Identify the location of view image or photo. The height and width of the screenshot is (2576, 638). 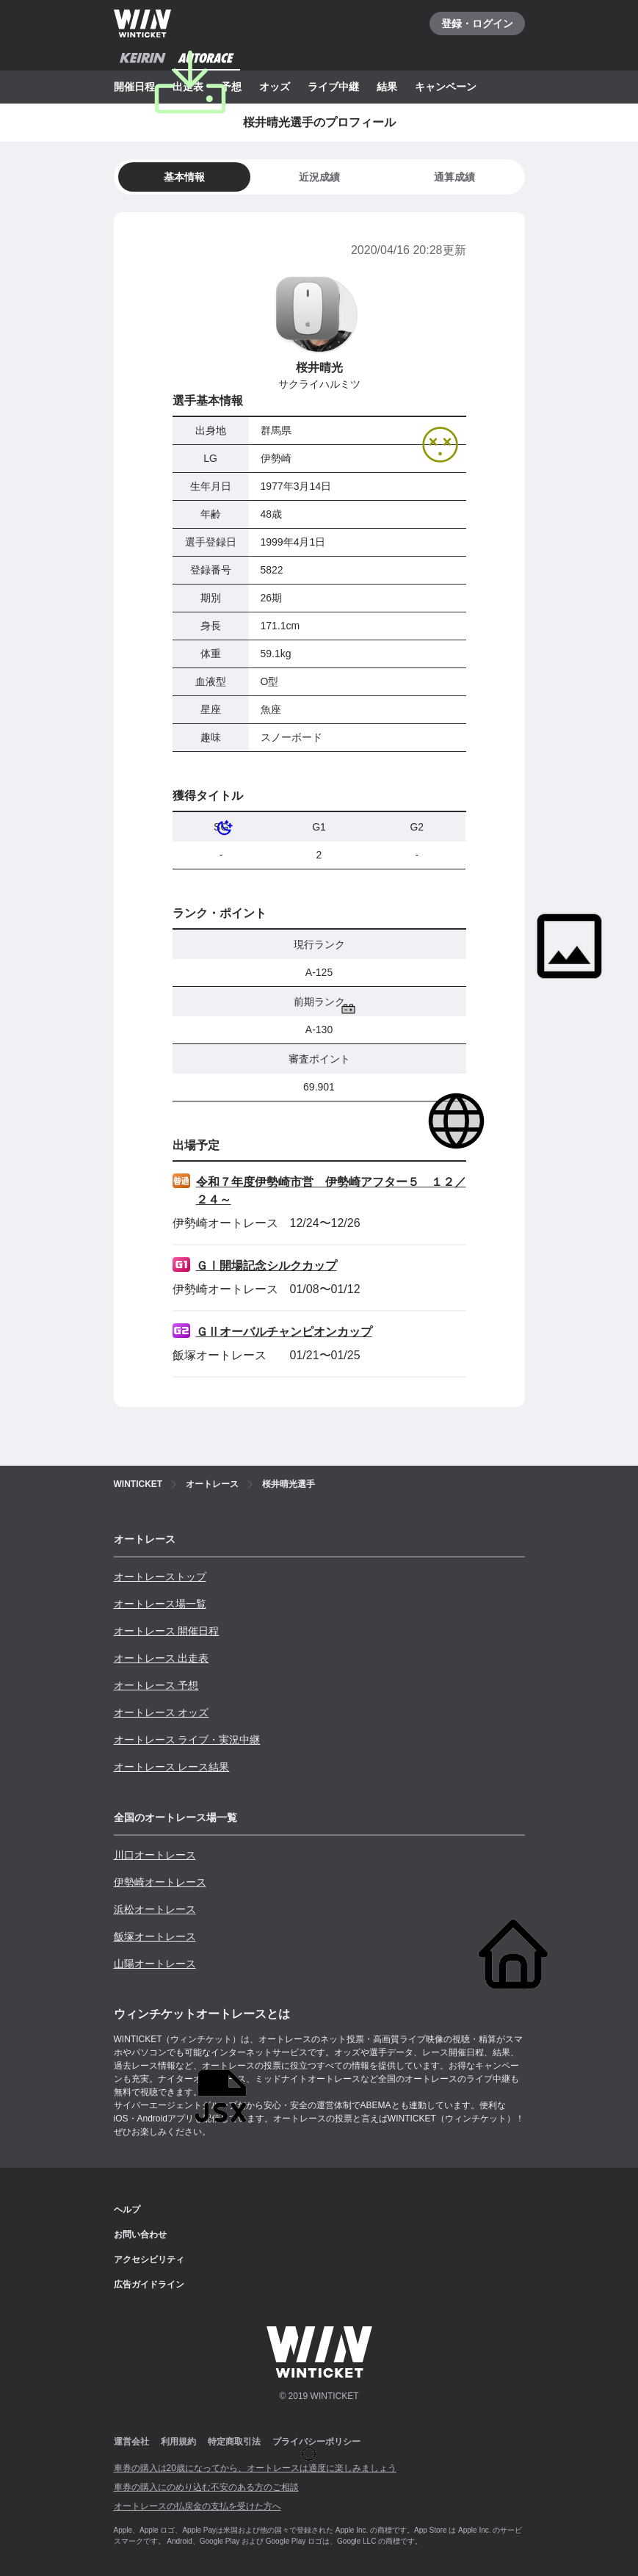
(569, 946).